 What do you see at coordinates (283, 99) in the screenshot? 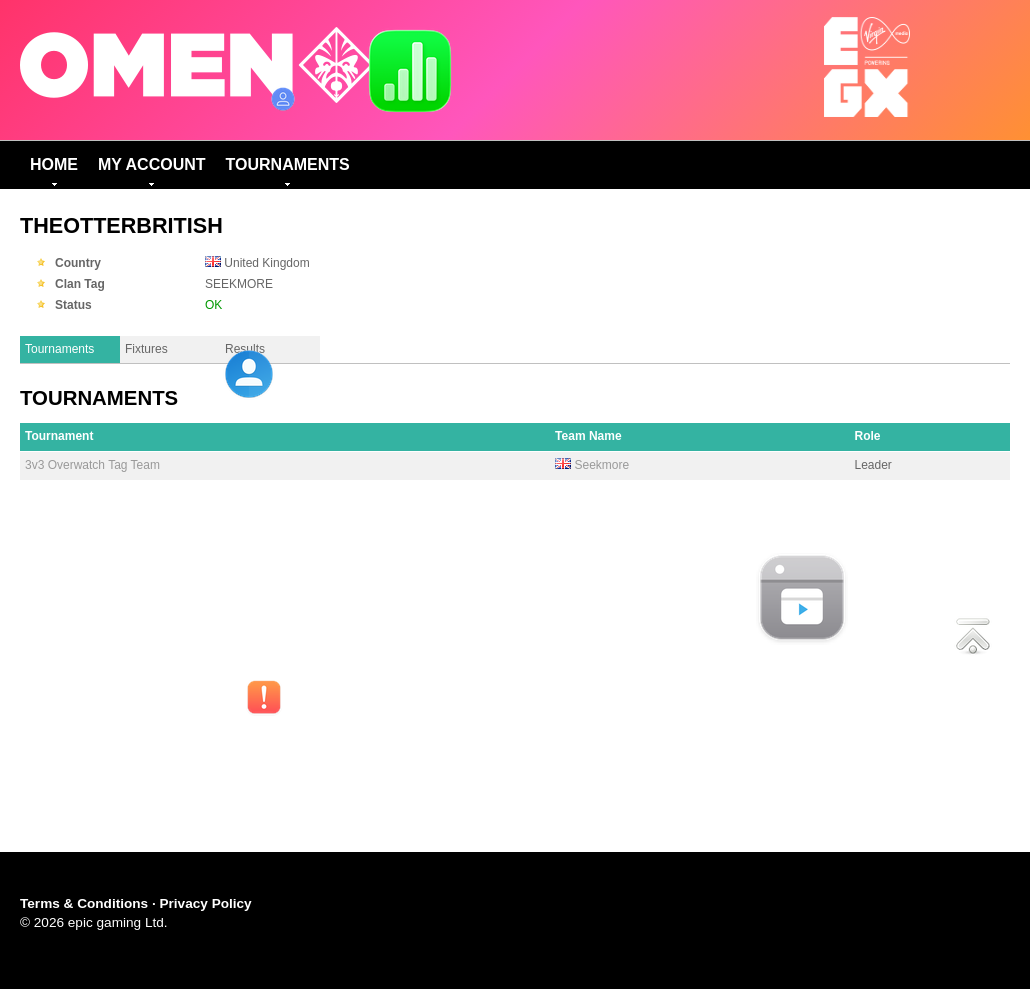
I see `indicates a personal or user-owned item` at bounding box center [283, 99].